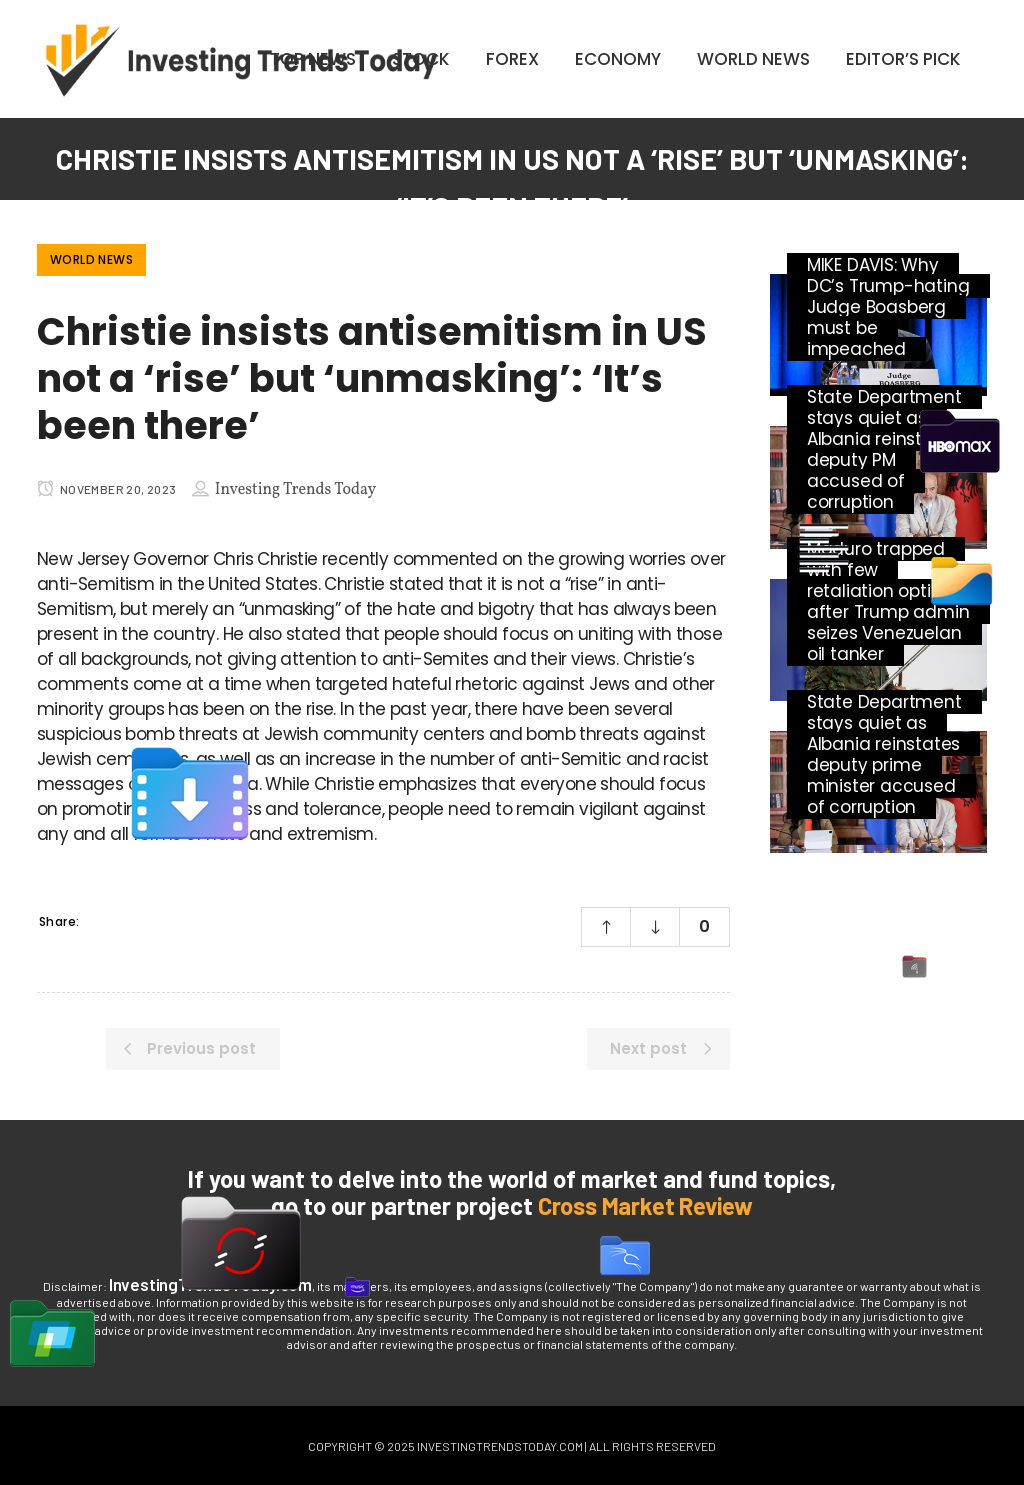  What do you see at coordinates (625, 1257) in the screenshot?
I see `open folder containing kali linux files` at bounding box center [625, 1257].